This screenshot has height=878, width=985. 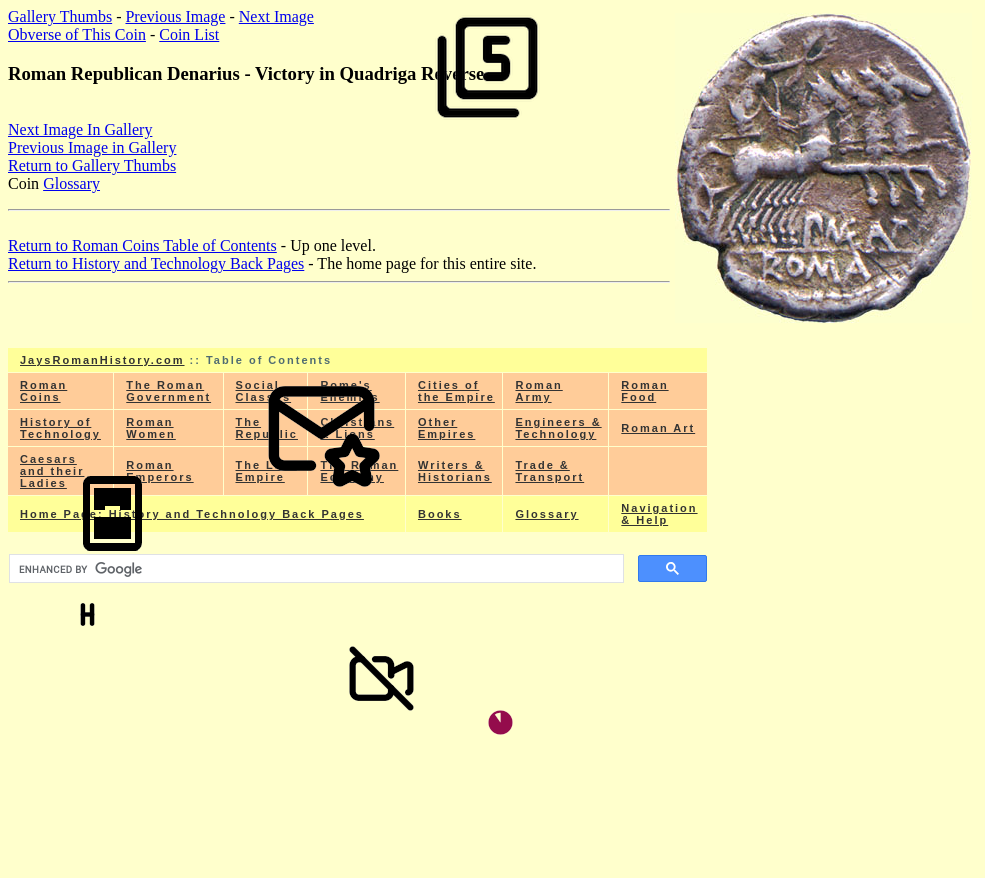 What do you see at coordinates (500, 722) in the screenshot?
I see `indicates 90% progress or completion` at bounding box center [500, 722].